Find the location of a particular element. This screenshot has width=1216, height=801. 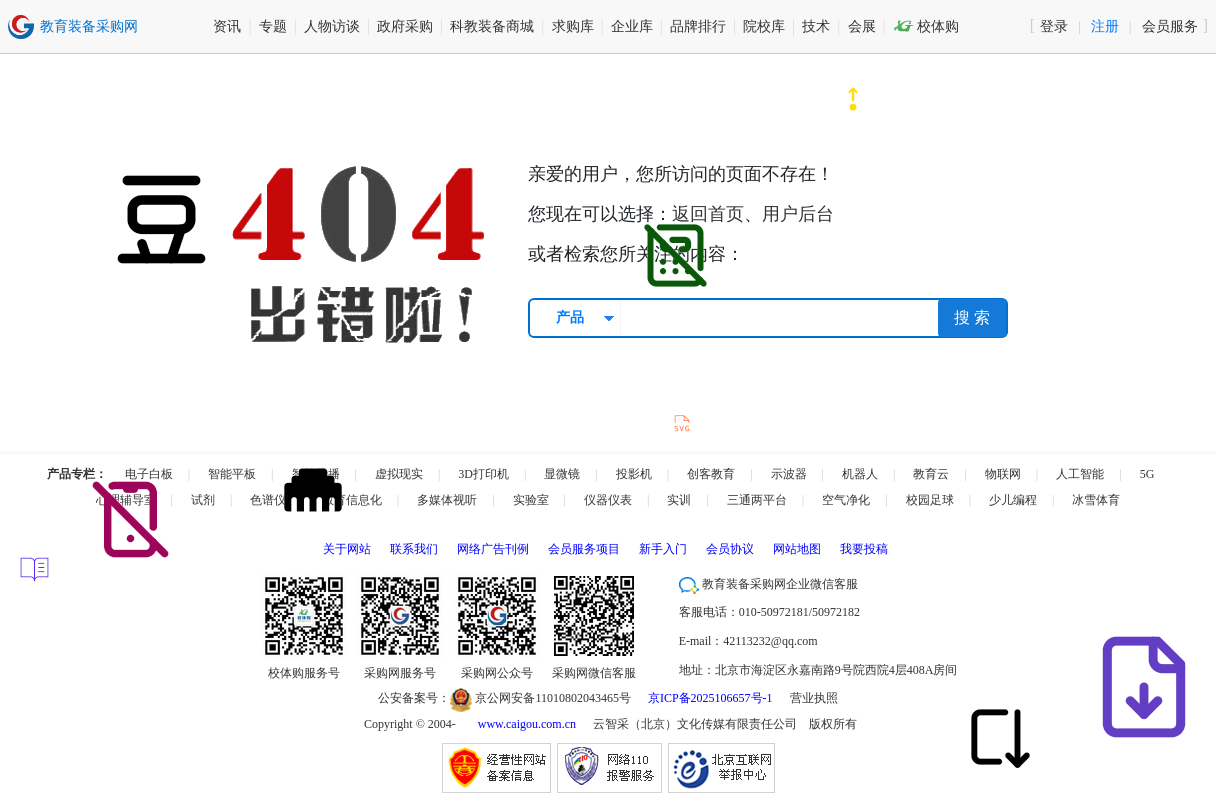

ethernet or wired network connection is located at coordinates (313, 490).